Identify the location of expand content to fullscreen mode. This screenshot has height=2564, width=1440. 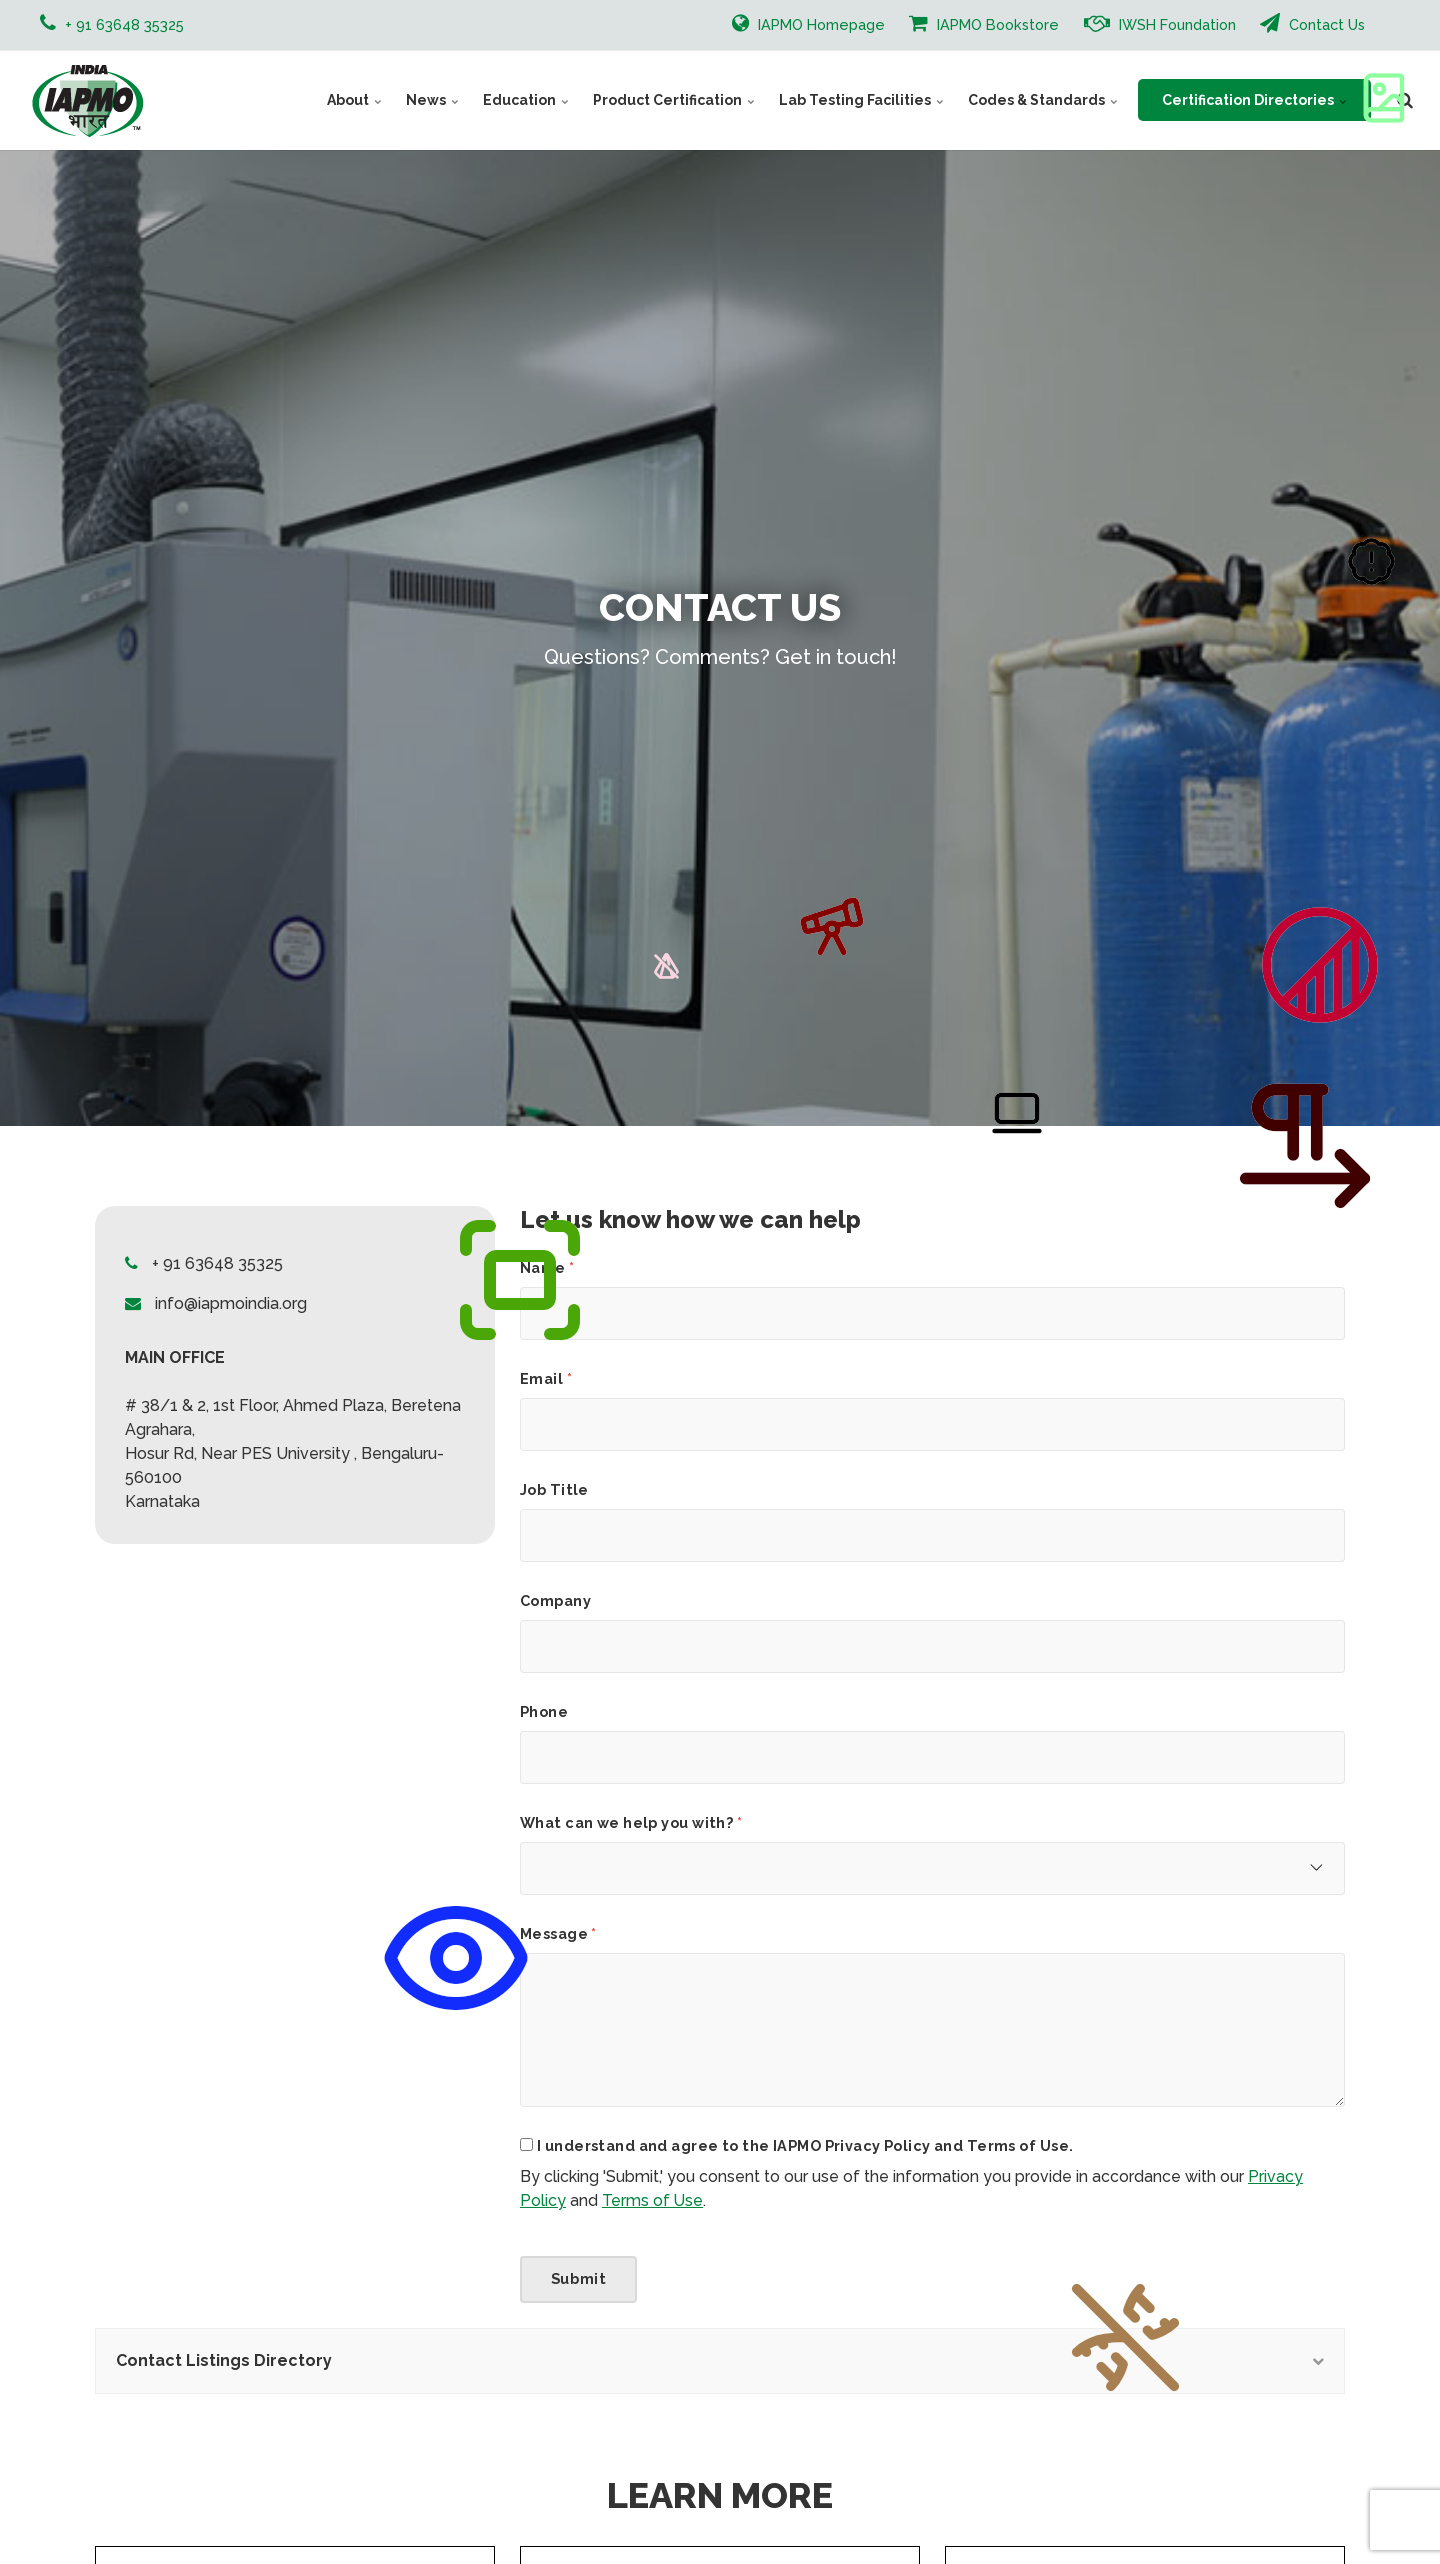
(520, 1280).